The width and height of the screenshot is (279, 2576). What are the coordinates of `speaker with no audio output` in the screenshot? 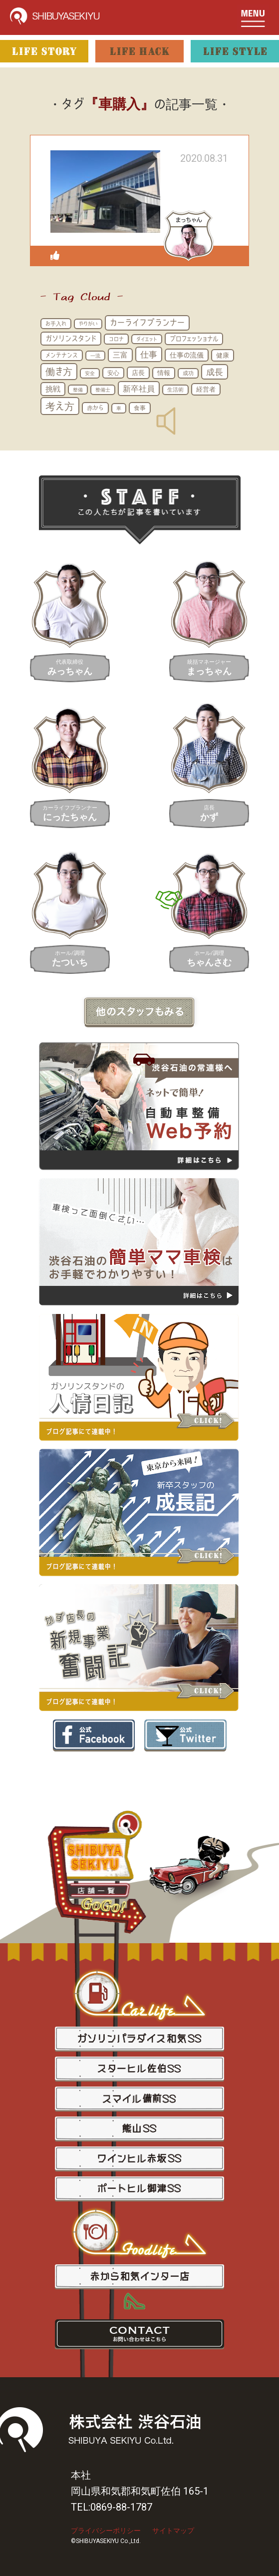 It's located at (171, 421).